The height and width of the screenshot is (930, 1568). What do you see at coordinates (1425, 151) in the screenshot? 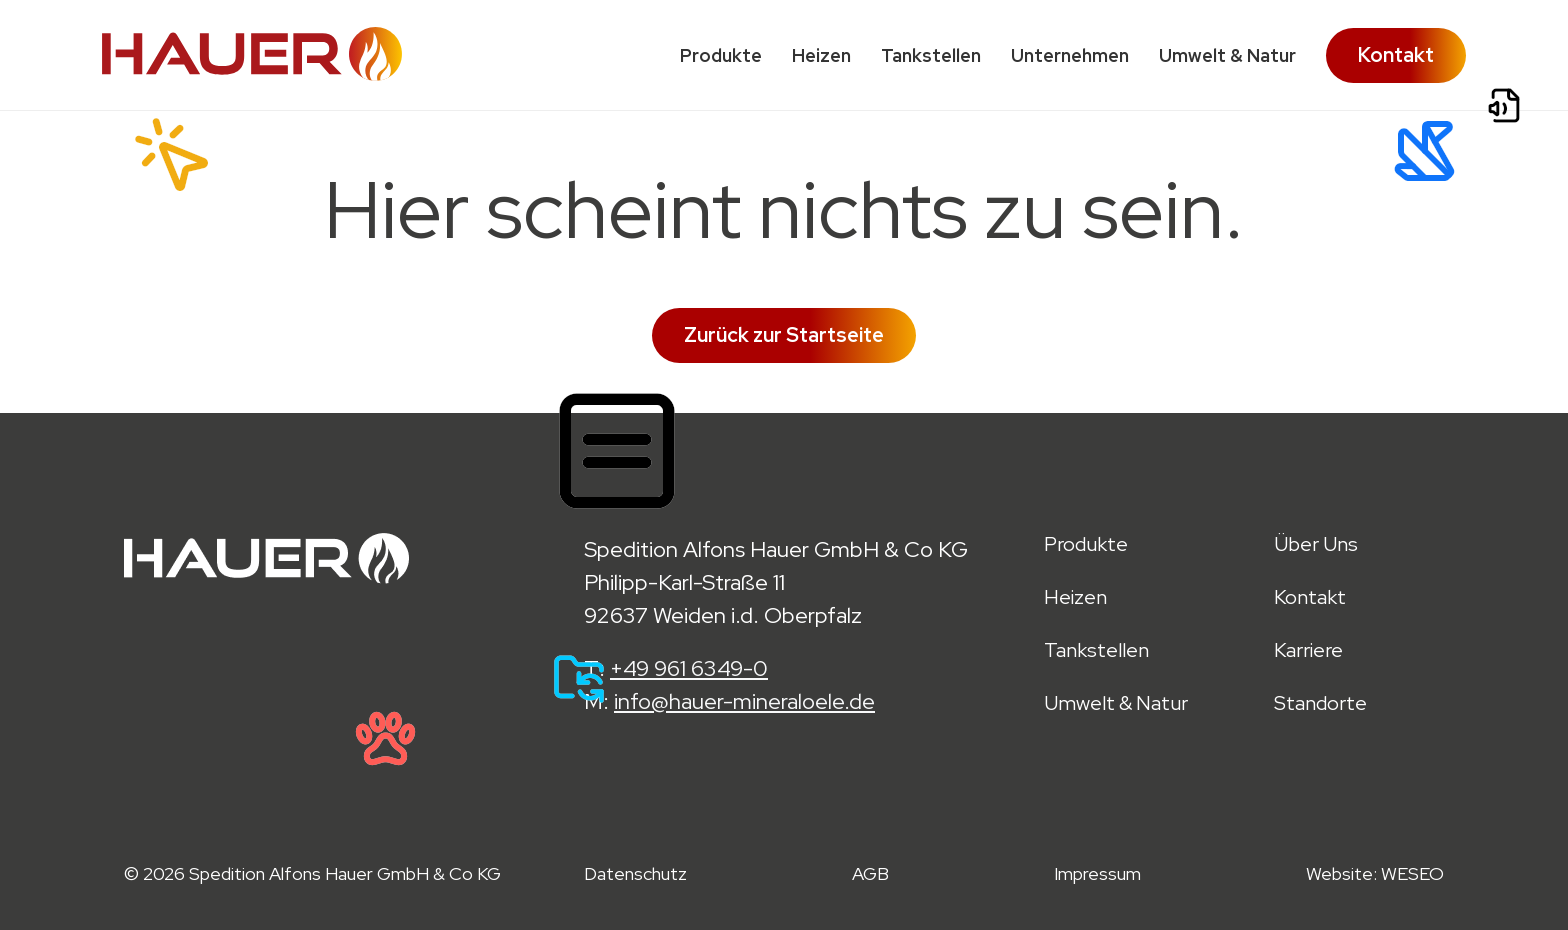
I see `access paper crafts or origami tutorials` at bounding box center [1425, 151].